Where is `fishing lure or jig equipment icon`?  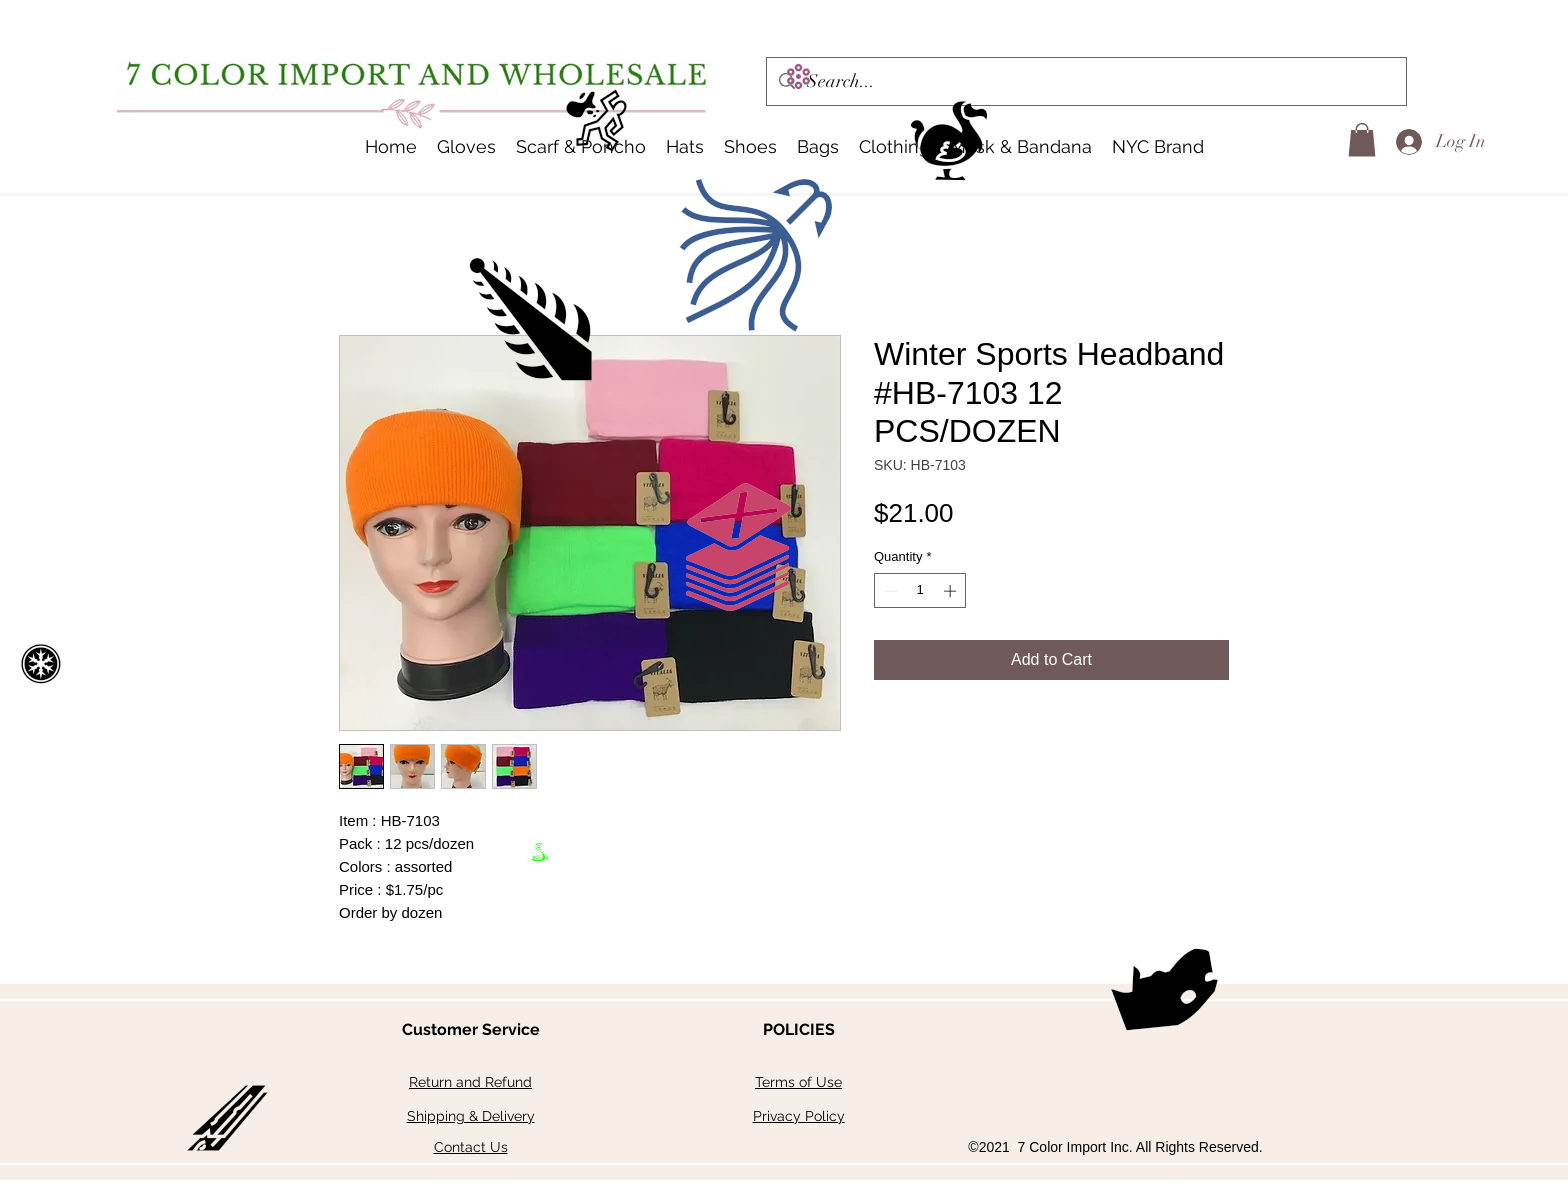 fishing lure or jig equipment icon is located at coordinates (757, 254).